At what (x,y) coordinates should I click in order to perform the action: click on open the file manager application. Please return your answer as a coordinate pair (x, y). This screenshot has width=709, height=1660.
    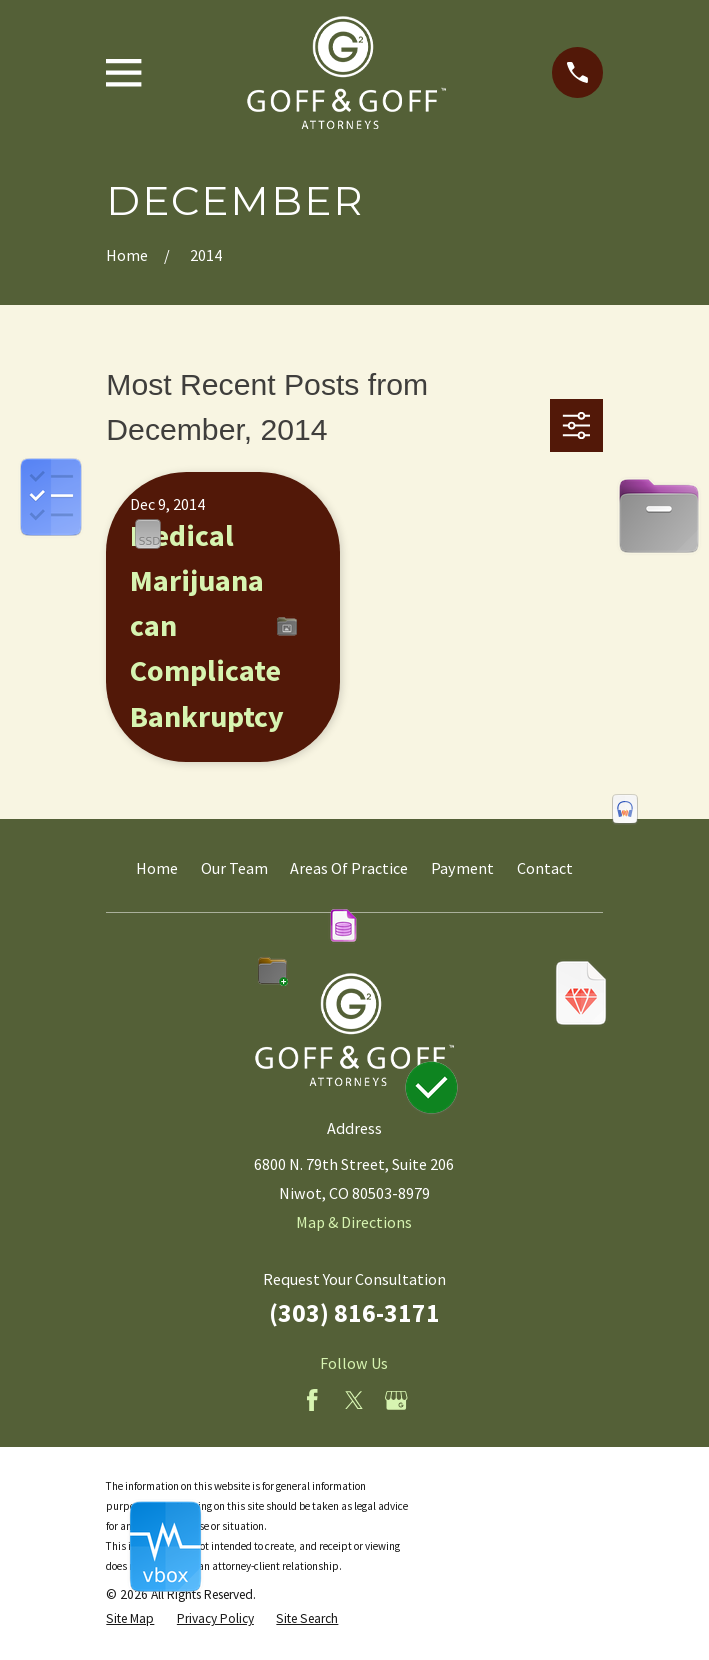
    Looking at the image, I should click on (659, 516).